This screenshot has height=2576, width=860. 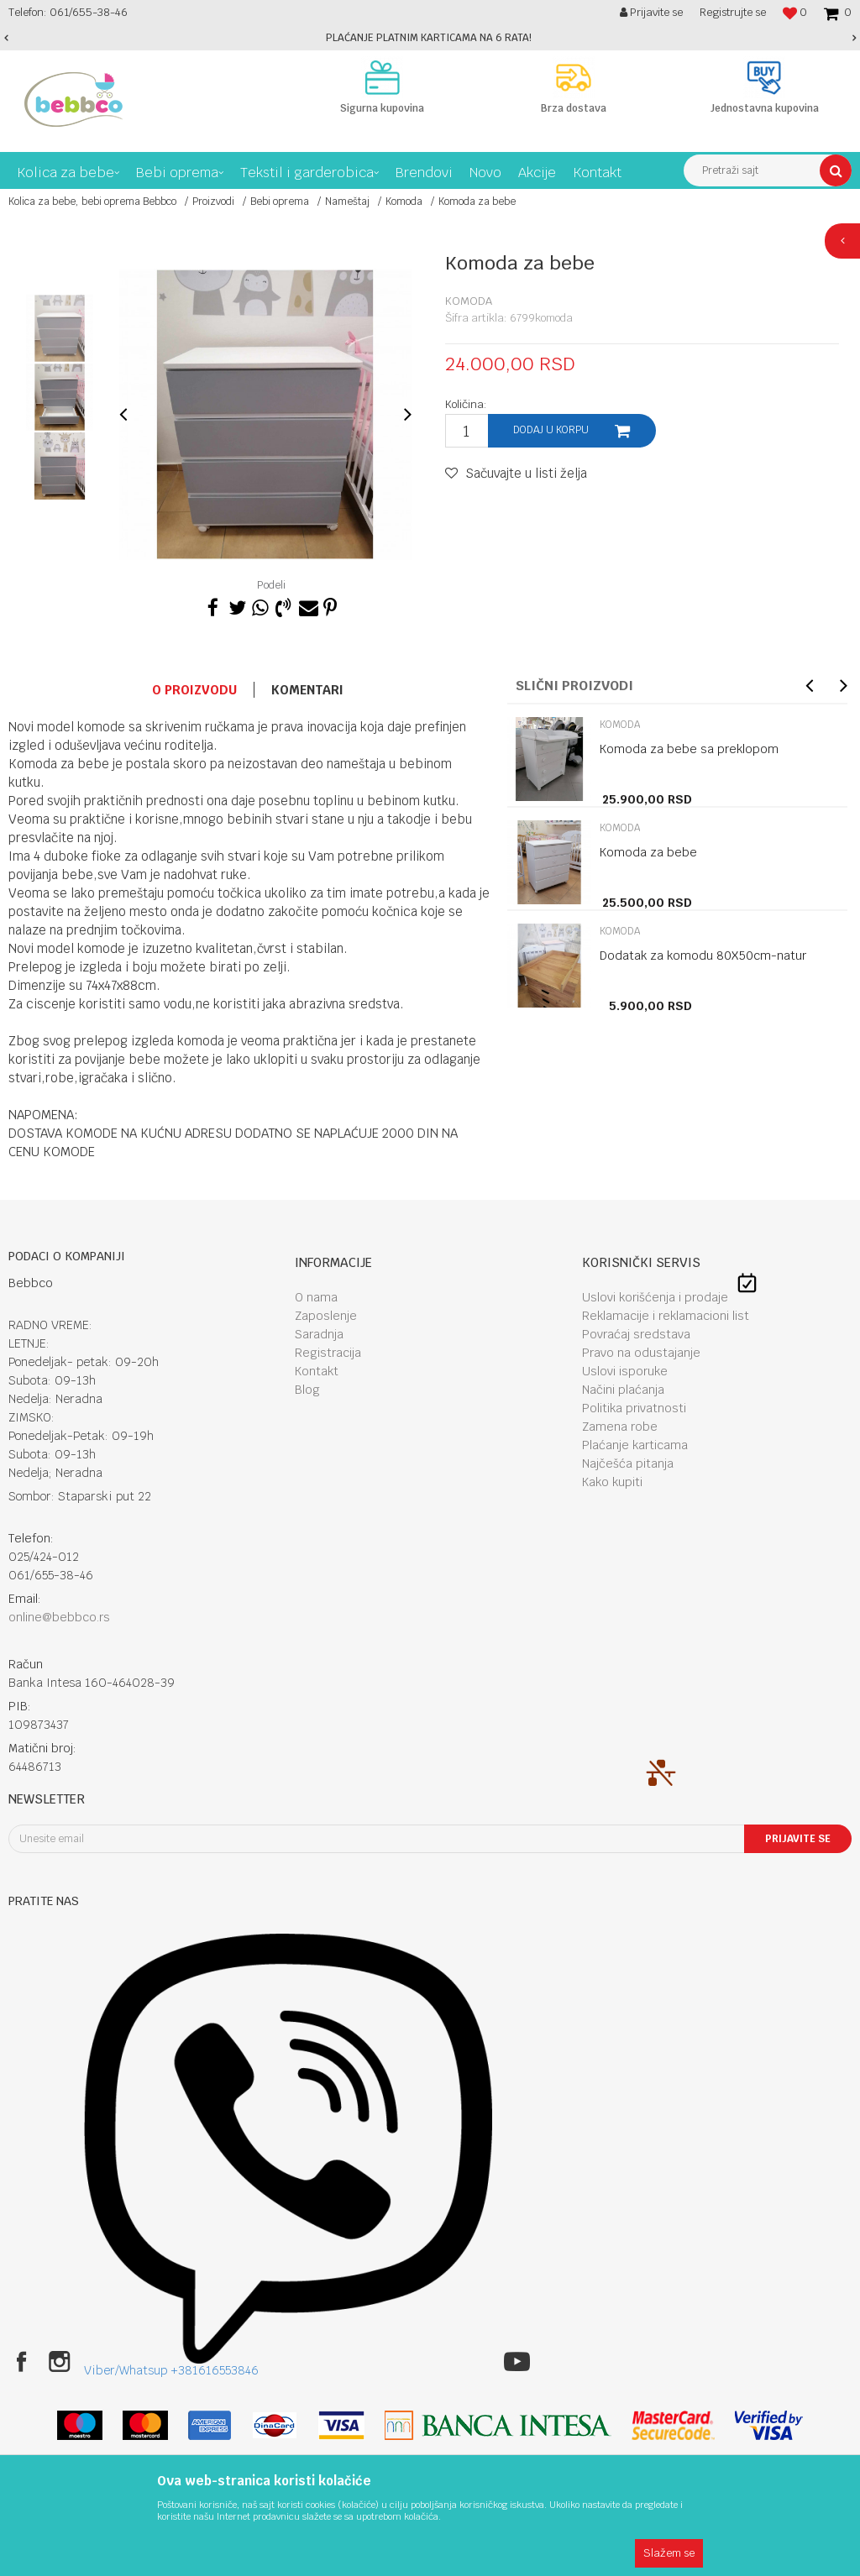 I want to click on indicates network connection unavailable, so click(x=661, y=1773).